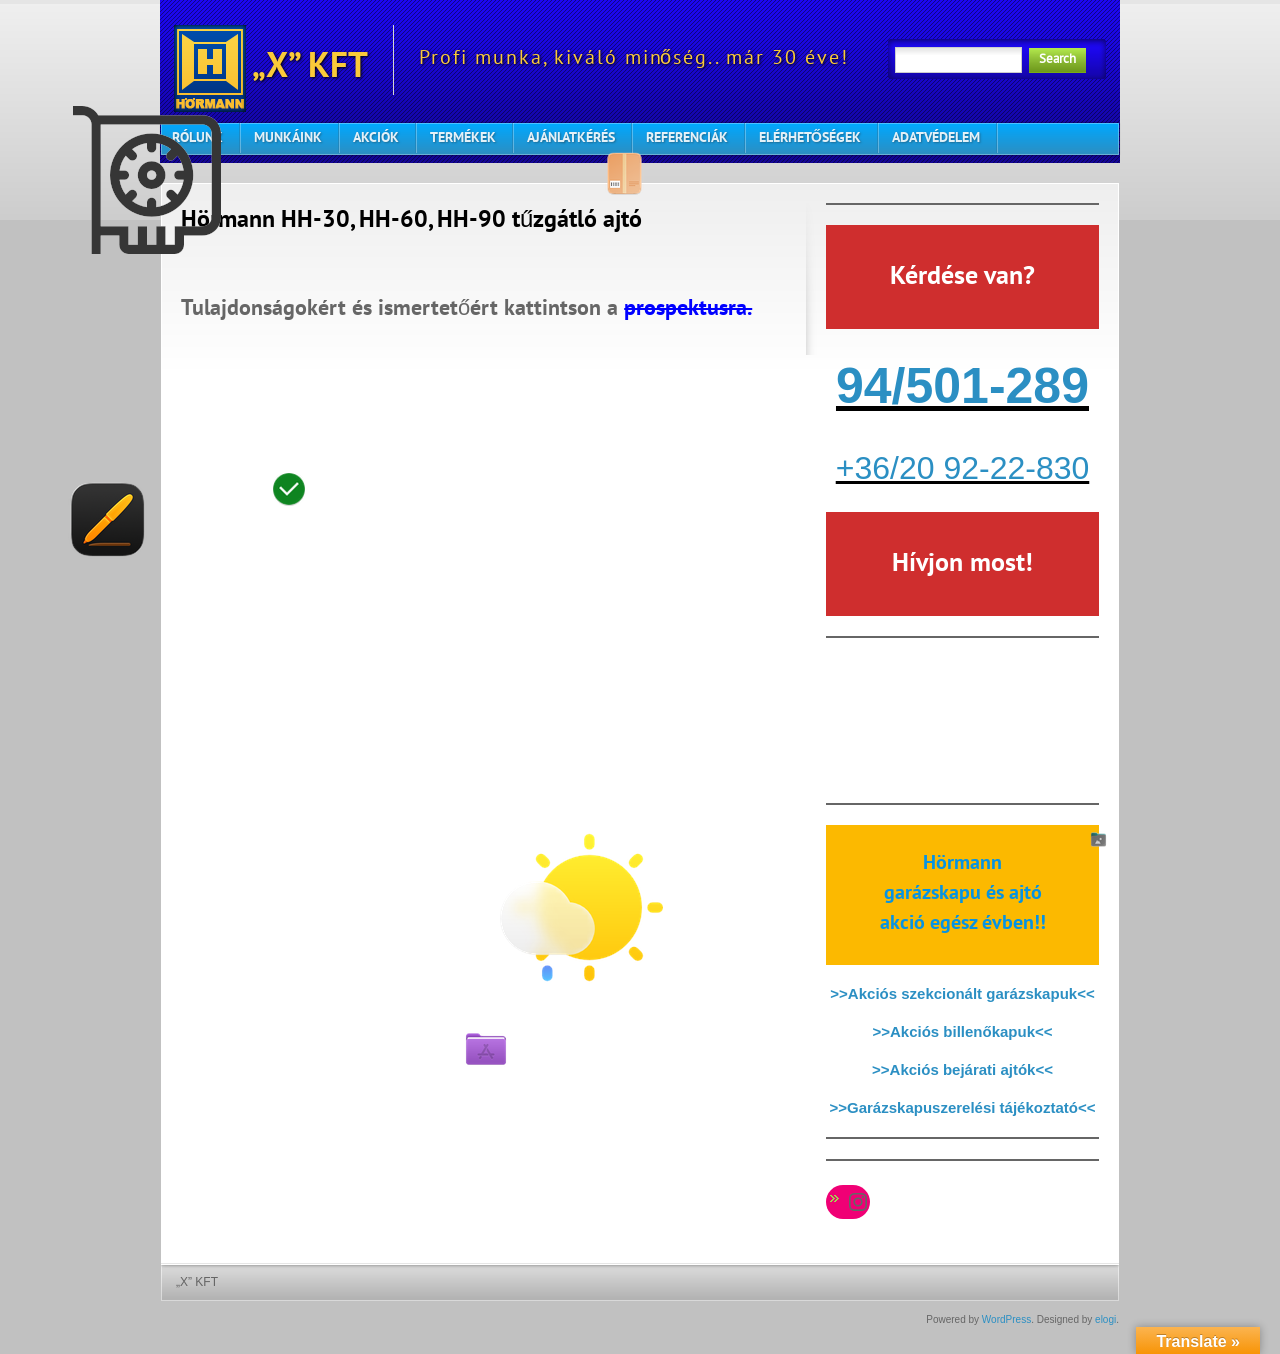 The image size is (1280, 1354). What do you see at coordinates (147, 180) in the screenshot?
I see `view graphics card information` at bounding box center [147, 180].